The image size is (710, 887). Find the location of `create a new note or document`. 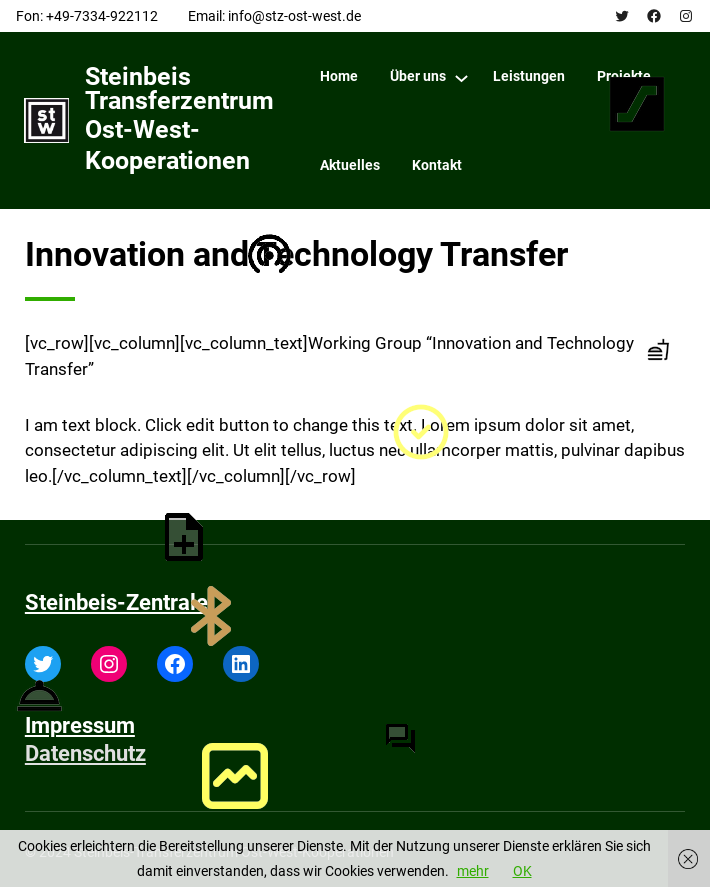

create a new note or document is located at coordinates (184, 537).